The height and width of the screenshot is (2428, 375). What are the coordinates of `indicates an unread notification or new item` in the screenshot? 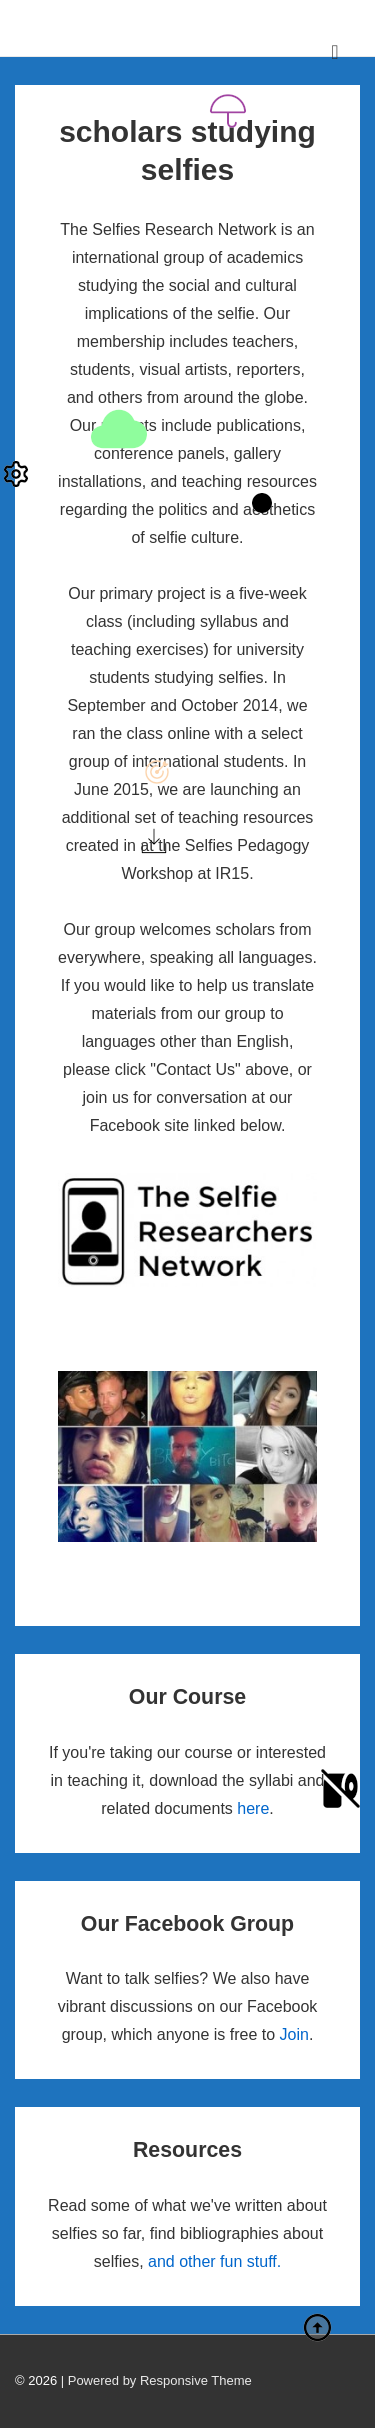 It's located at (262, 503).